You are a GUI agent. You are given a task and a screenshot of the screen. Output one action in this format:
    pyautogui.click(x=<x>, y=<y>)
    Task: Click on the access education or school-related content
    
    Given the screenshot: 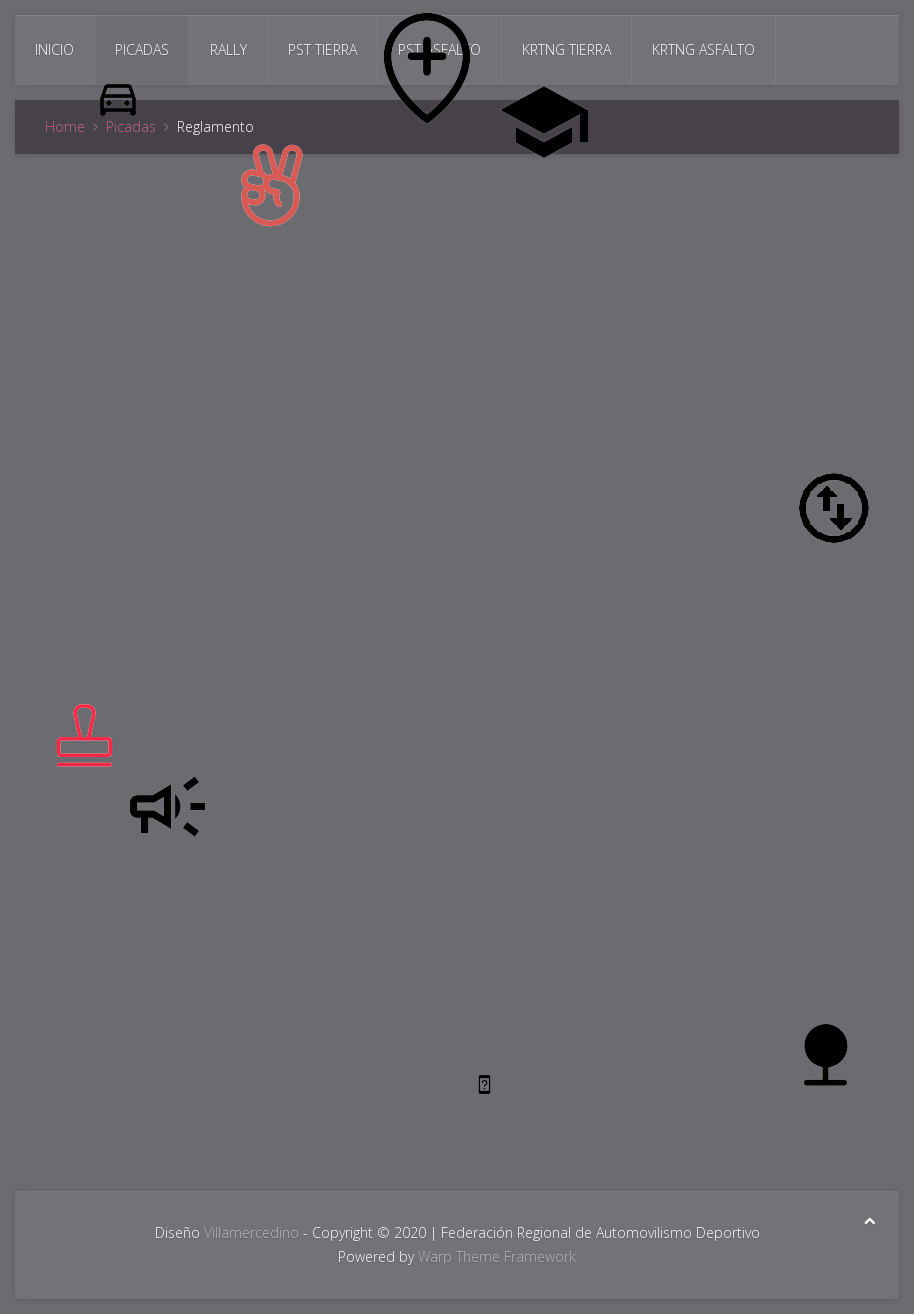 What is the action you would take?
    pyautogui.click(x=544, y=122)
    